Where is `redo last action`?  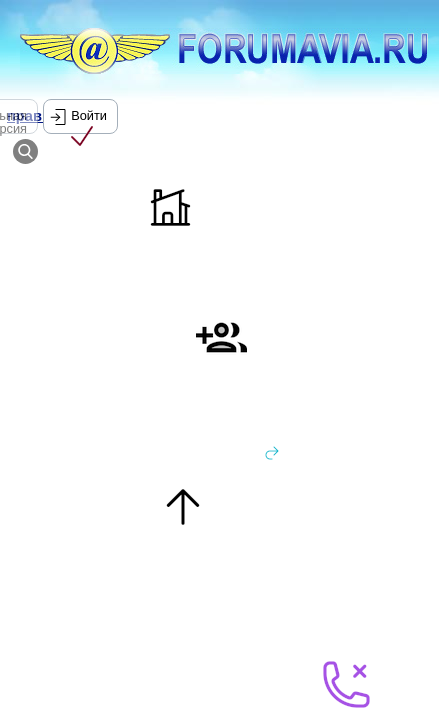 redo last action is located at coordinates (272, 453).